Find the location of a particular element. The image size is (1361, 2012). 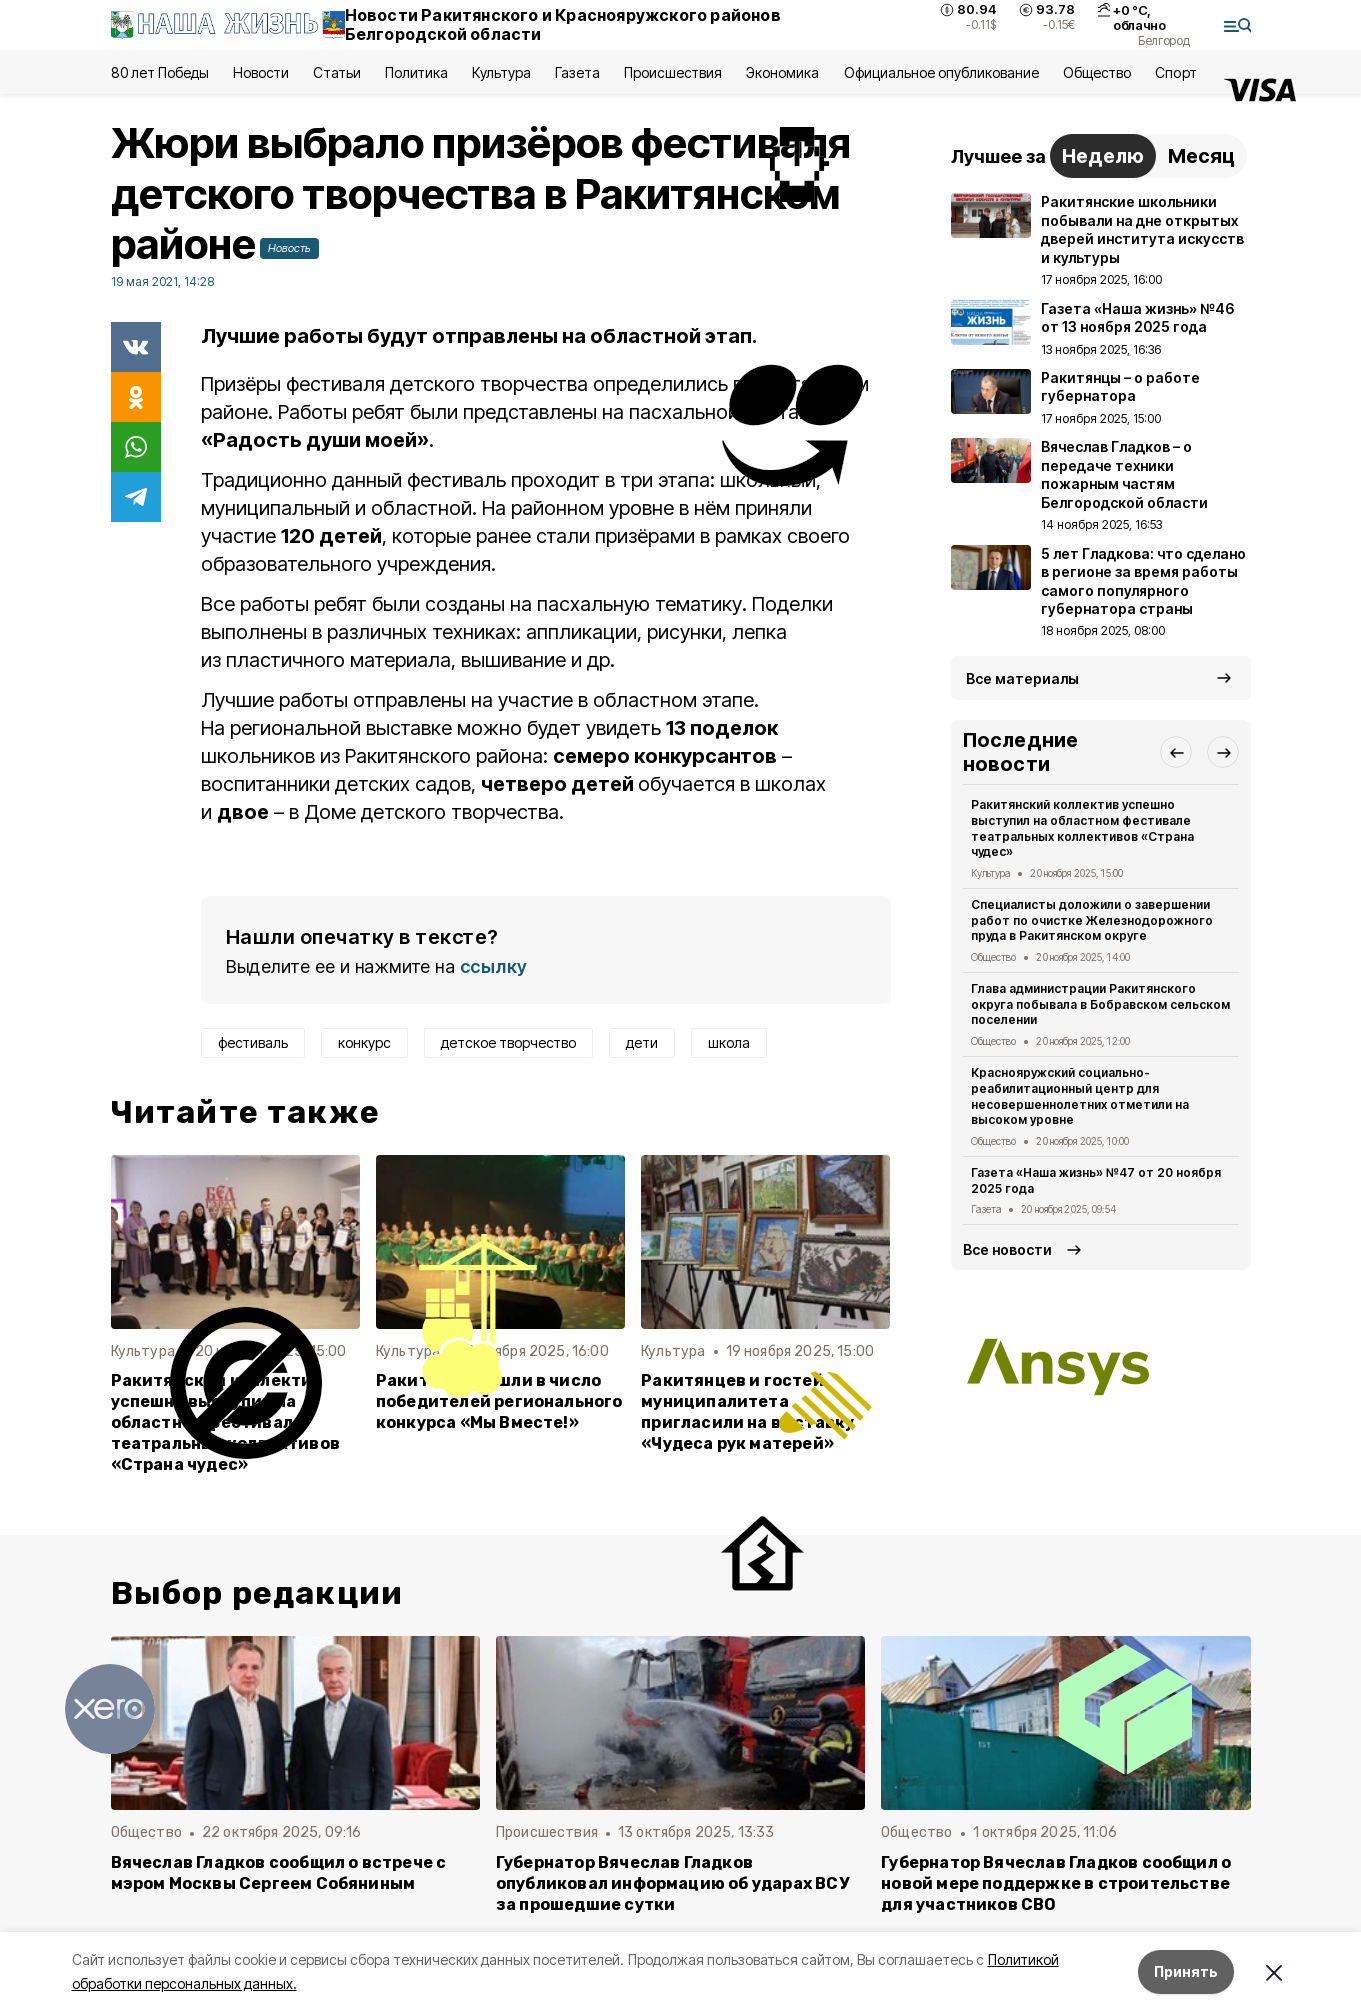

git large file storage logo is located at coordinates (1125, 1709).